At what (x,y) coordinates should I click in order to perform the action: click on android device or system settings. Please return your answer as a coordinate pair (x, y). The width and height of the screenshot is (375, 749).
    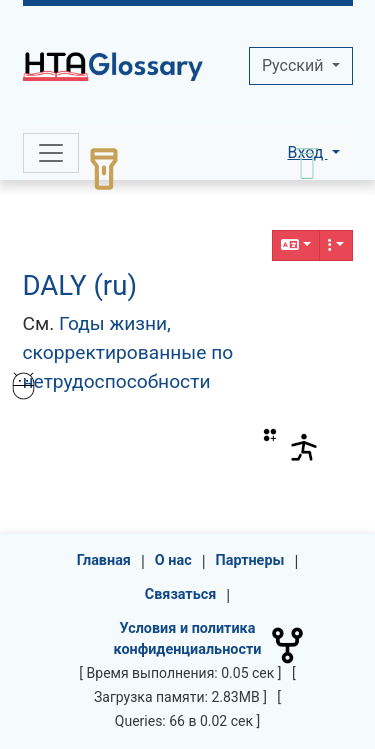
    Looking at the image, I should click on (23, 385).